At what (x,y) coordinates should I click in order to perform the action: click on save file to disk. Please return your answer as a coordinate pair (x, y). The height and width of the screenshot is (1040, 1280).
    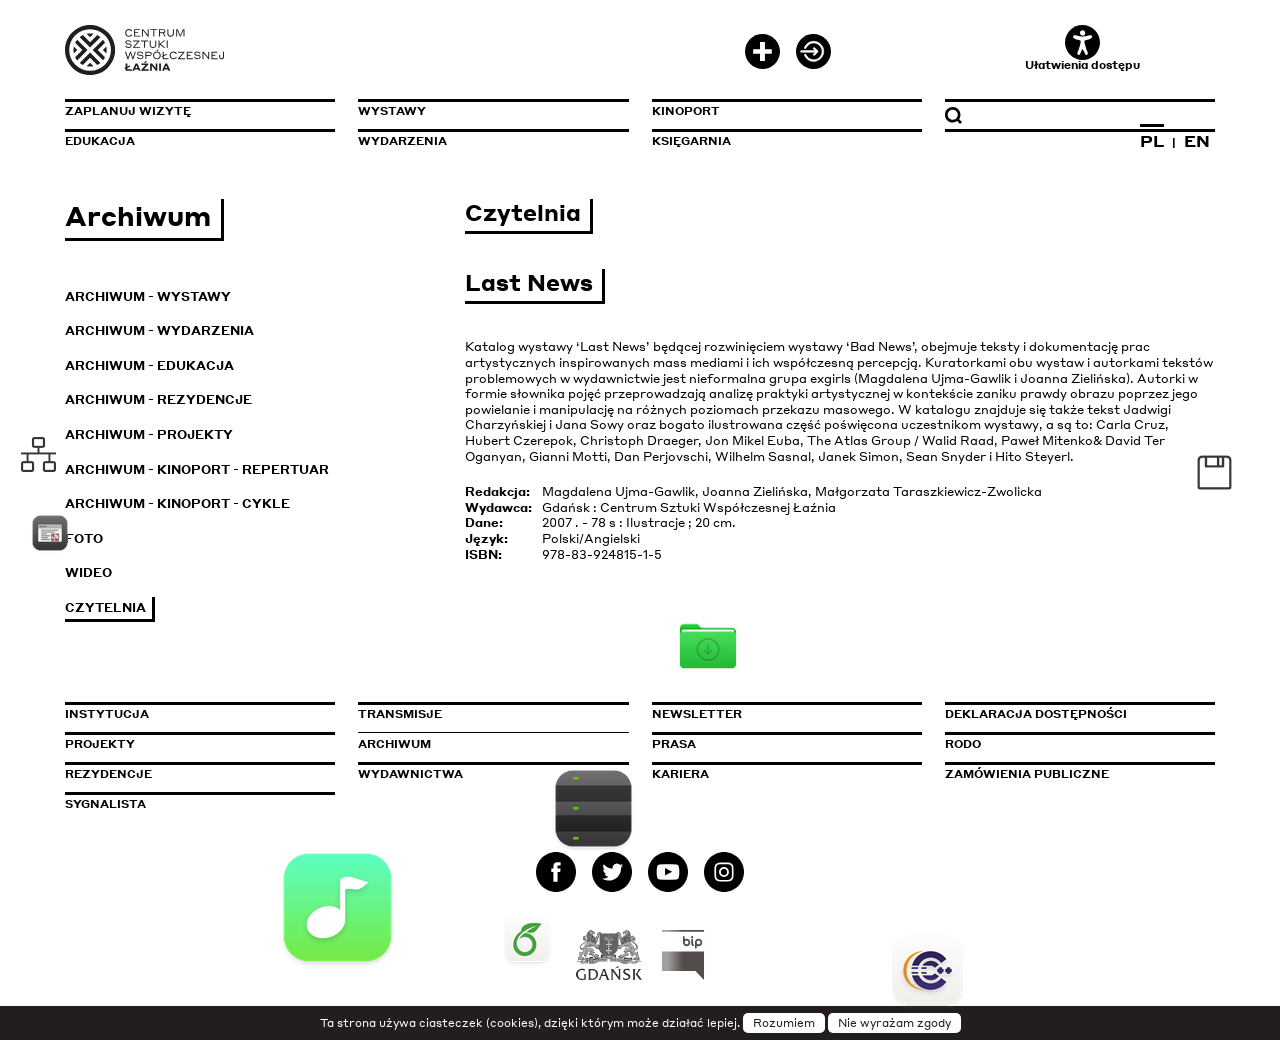
    Looking at the image, I should click on (1214, 472).